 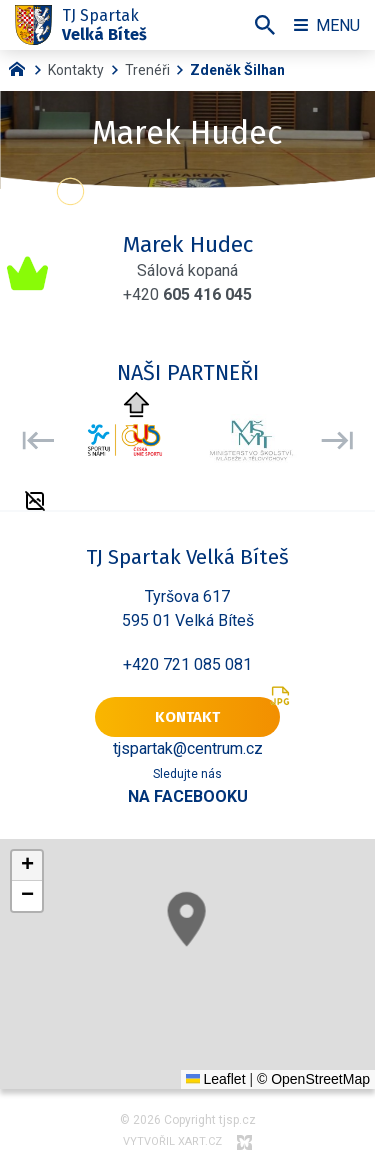 What do you see at coordinates (35, 501) in the screenshot?
I see `disable graph or chart view` at bounding box center [35, 501].